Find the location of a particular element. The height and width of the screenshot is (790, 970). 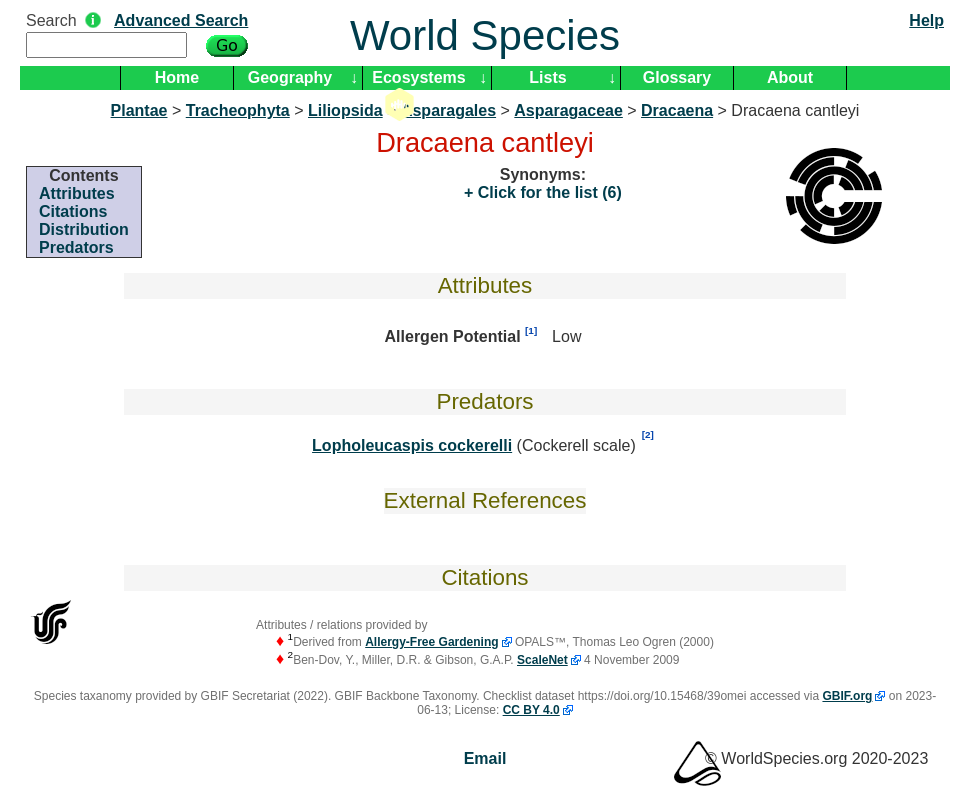

chef software logo is located at coordinates (834, 196).